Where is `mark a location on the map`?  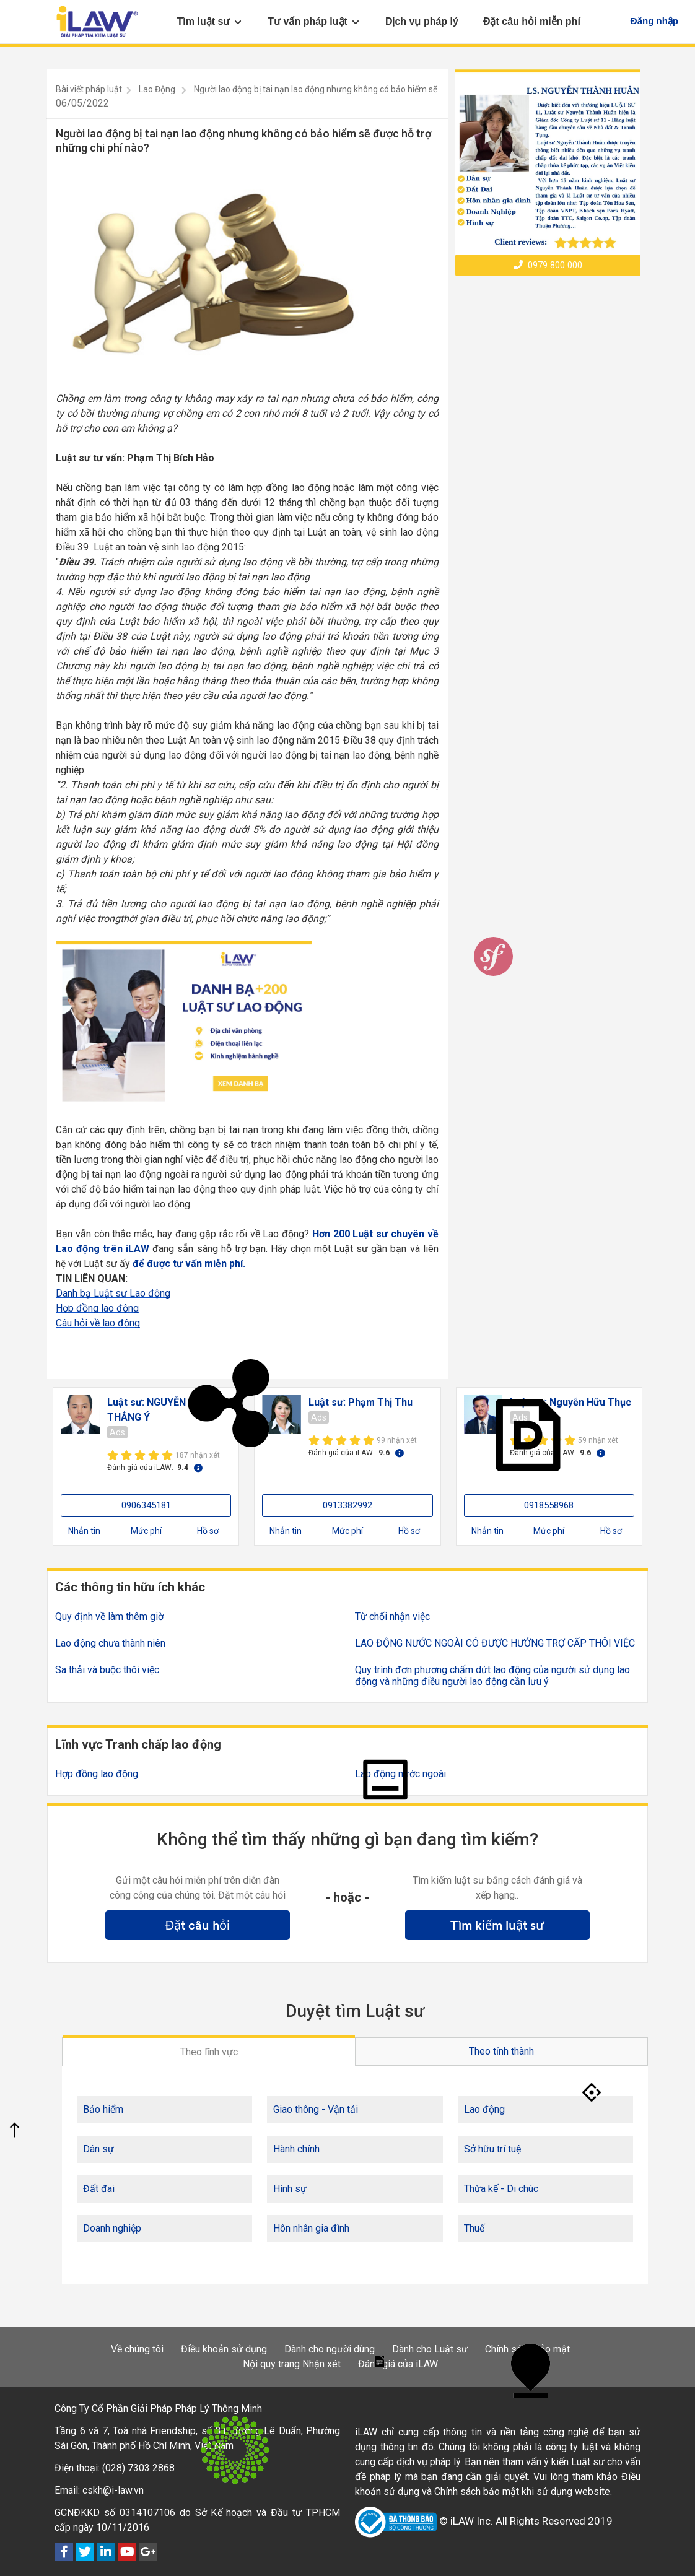
mark a location on the map is located at coordinates (530, 2368).